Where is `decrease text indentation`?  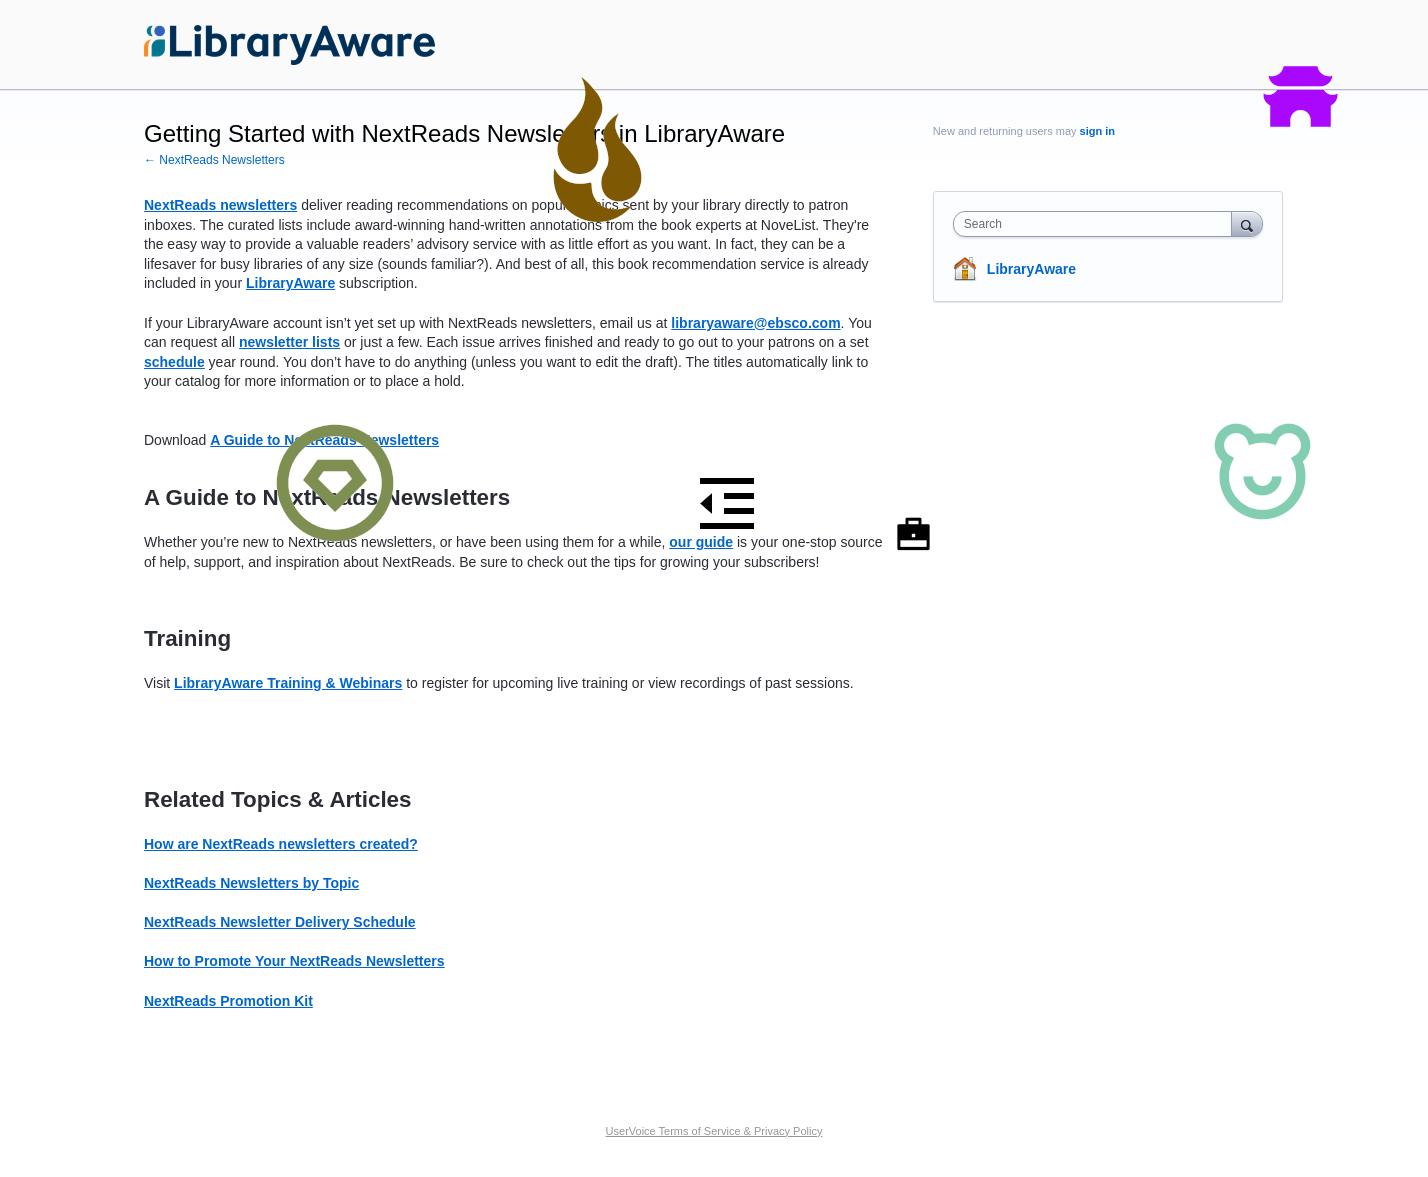
decrease text indentation is located at coordinates (727, 502).